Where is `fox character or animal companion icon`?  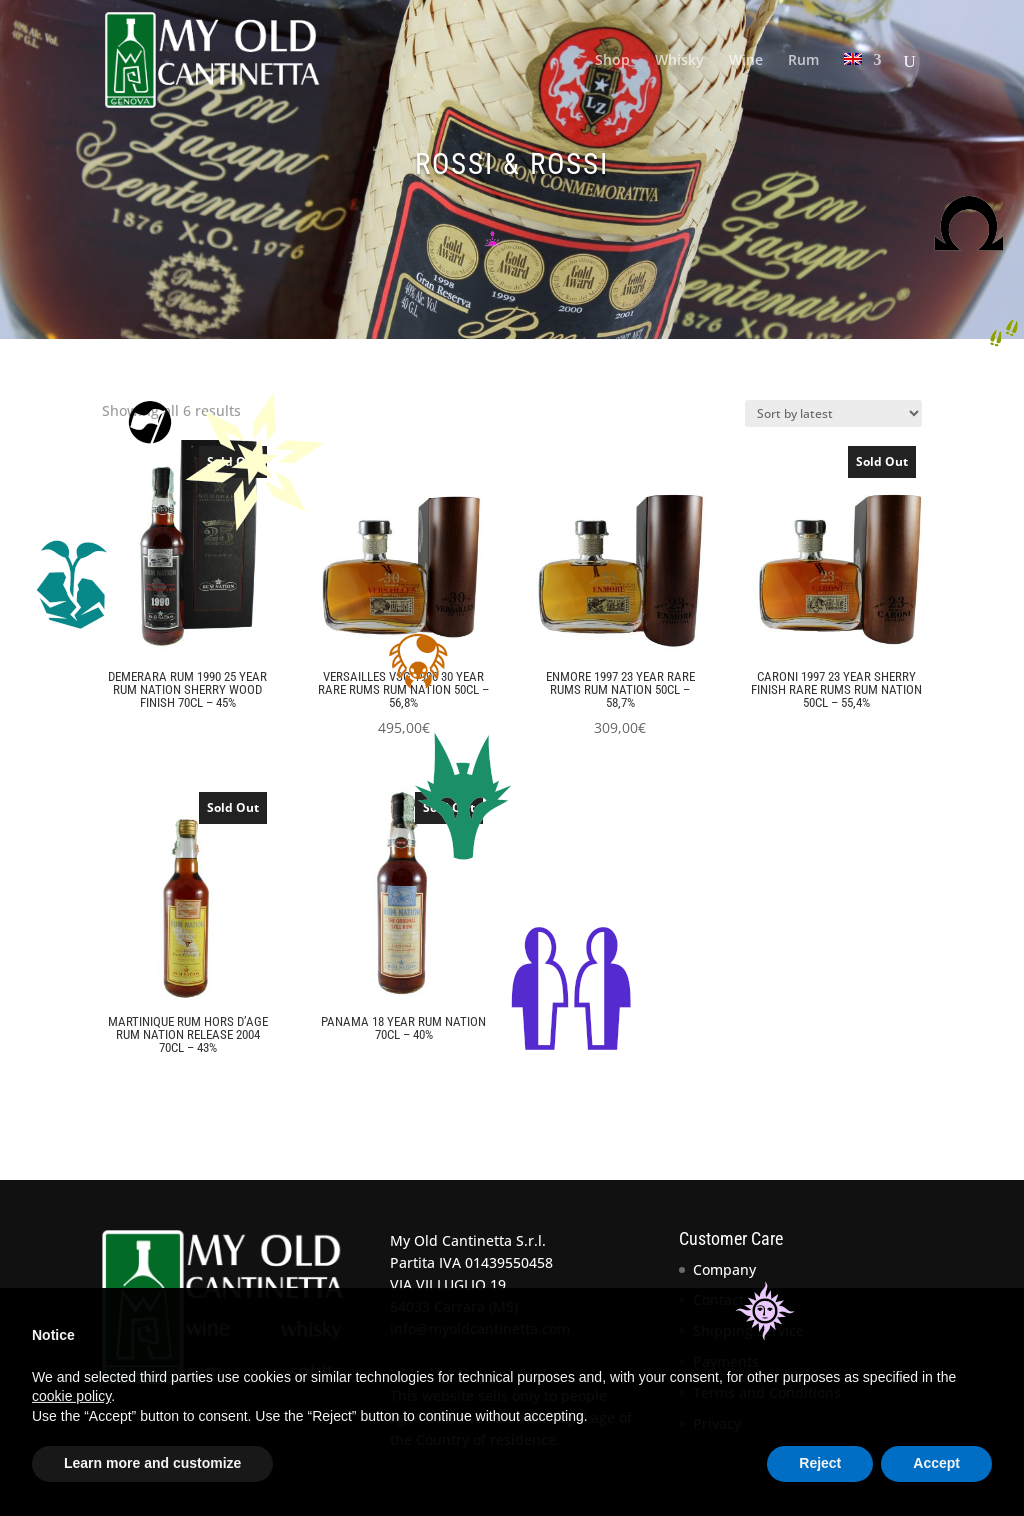
fox character or animal companion icon is located at coordinates (465, 796).